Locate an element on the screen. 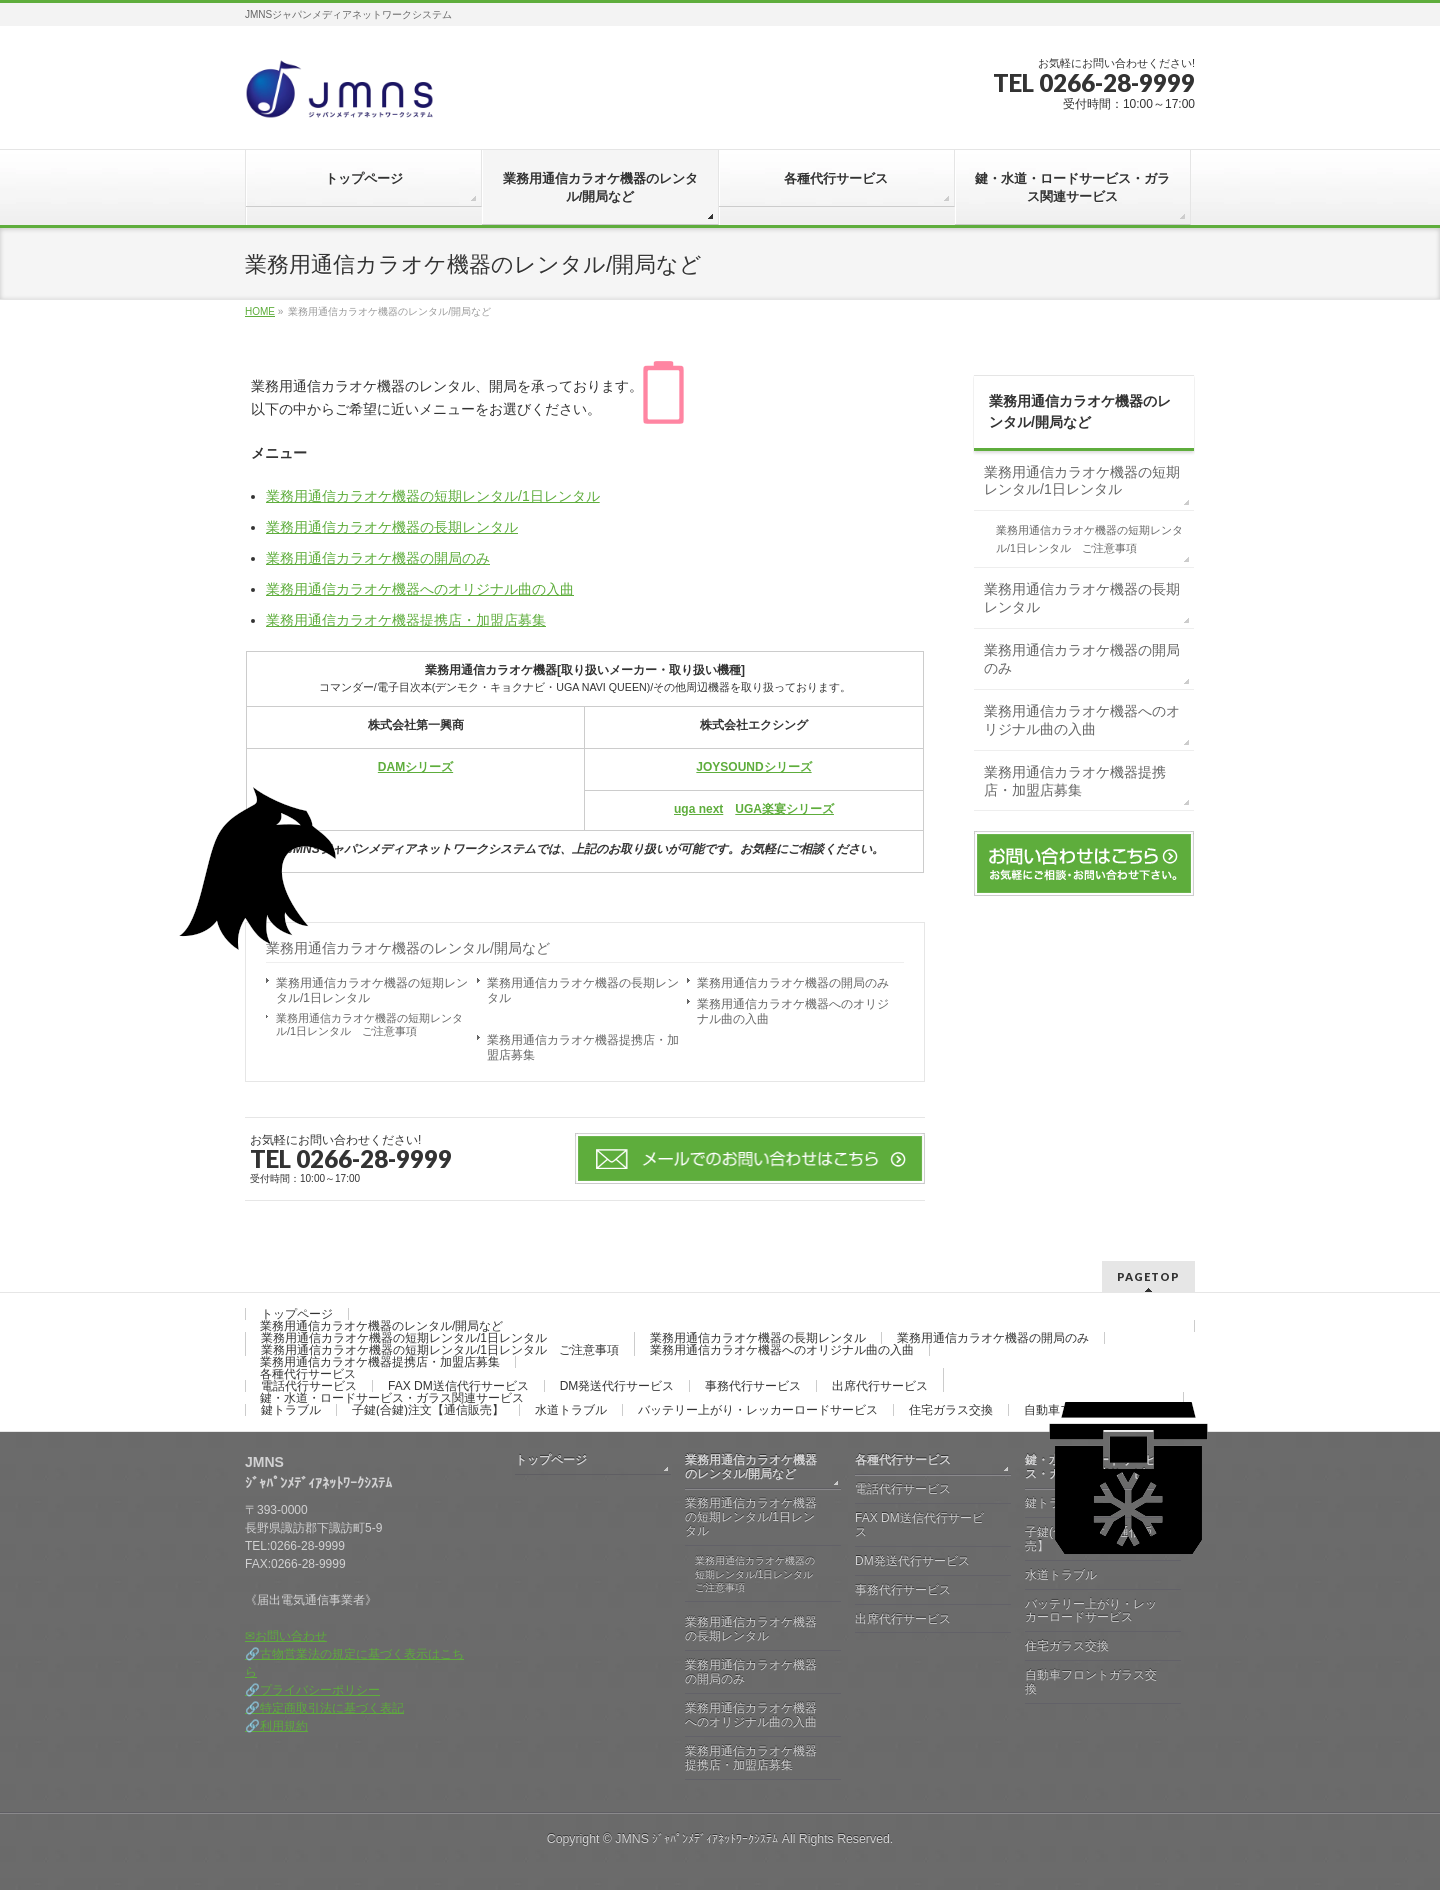 This screenshot has width=1440, height=1890. select eagle as your team mascot or avatar is located at coordinates (257, 868).